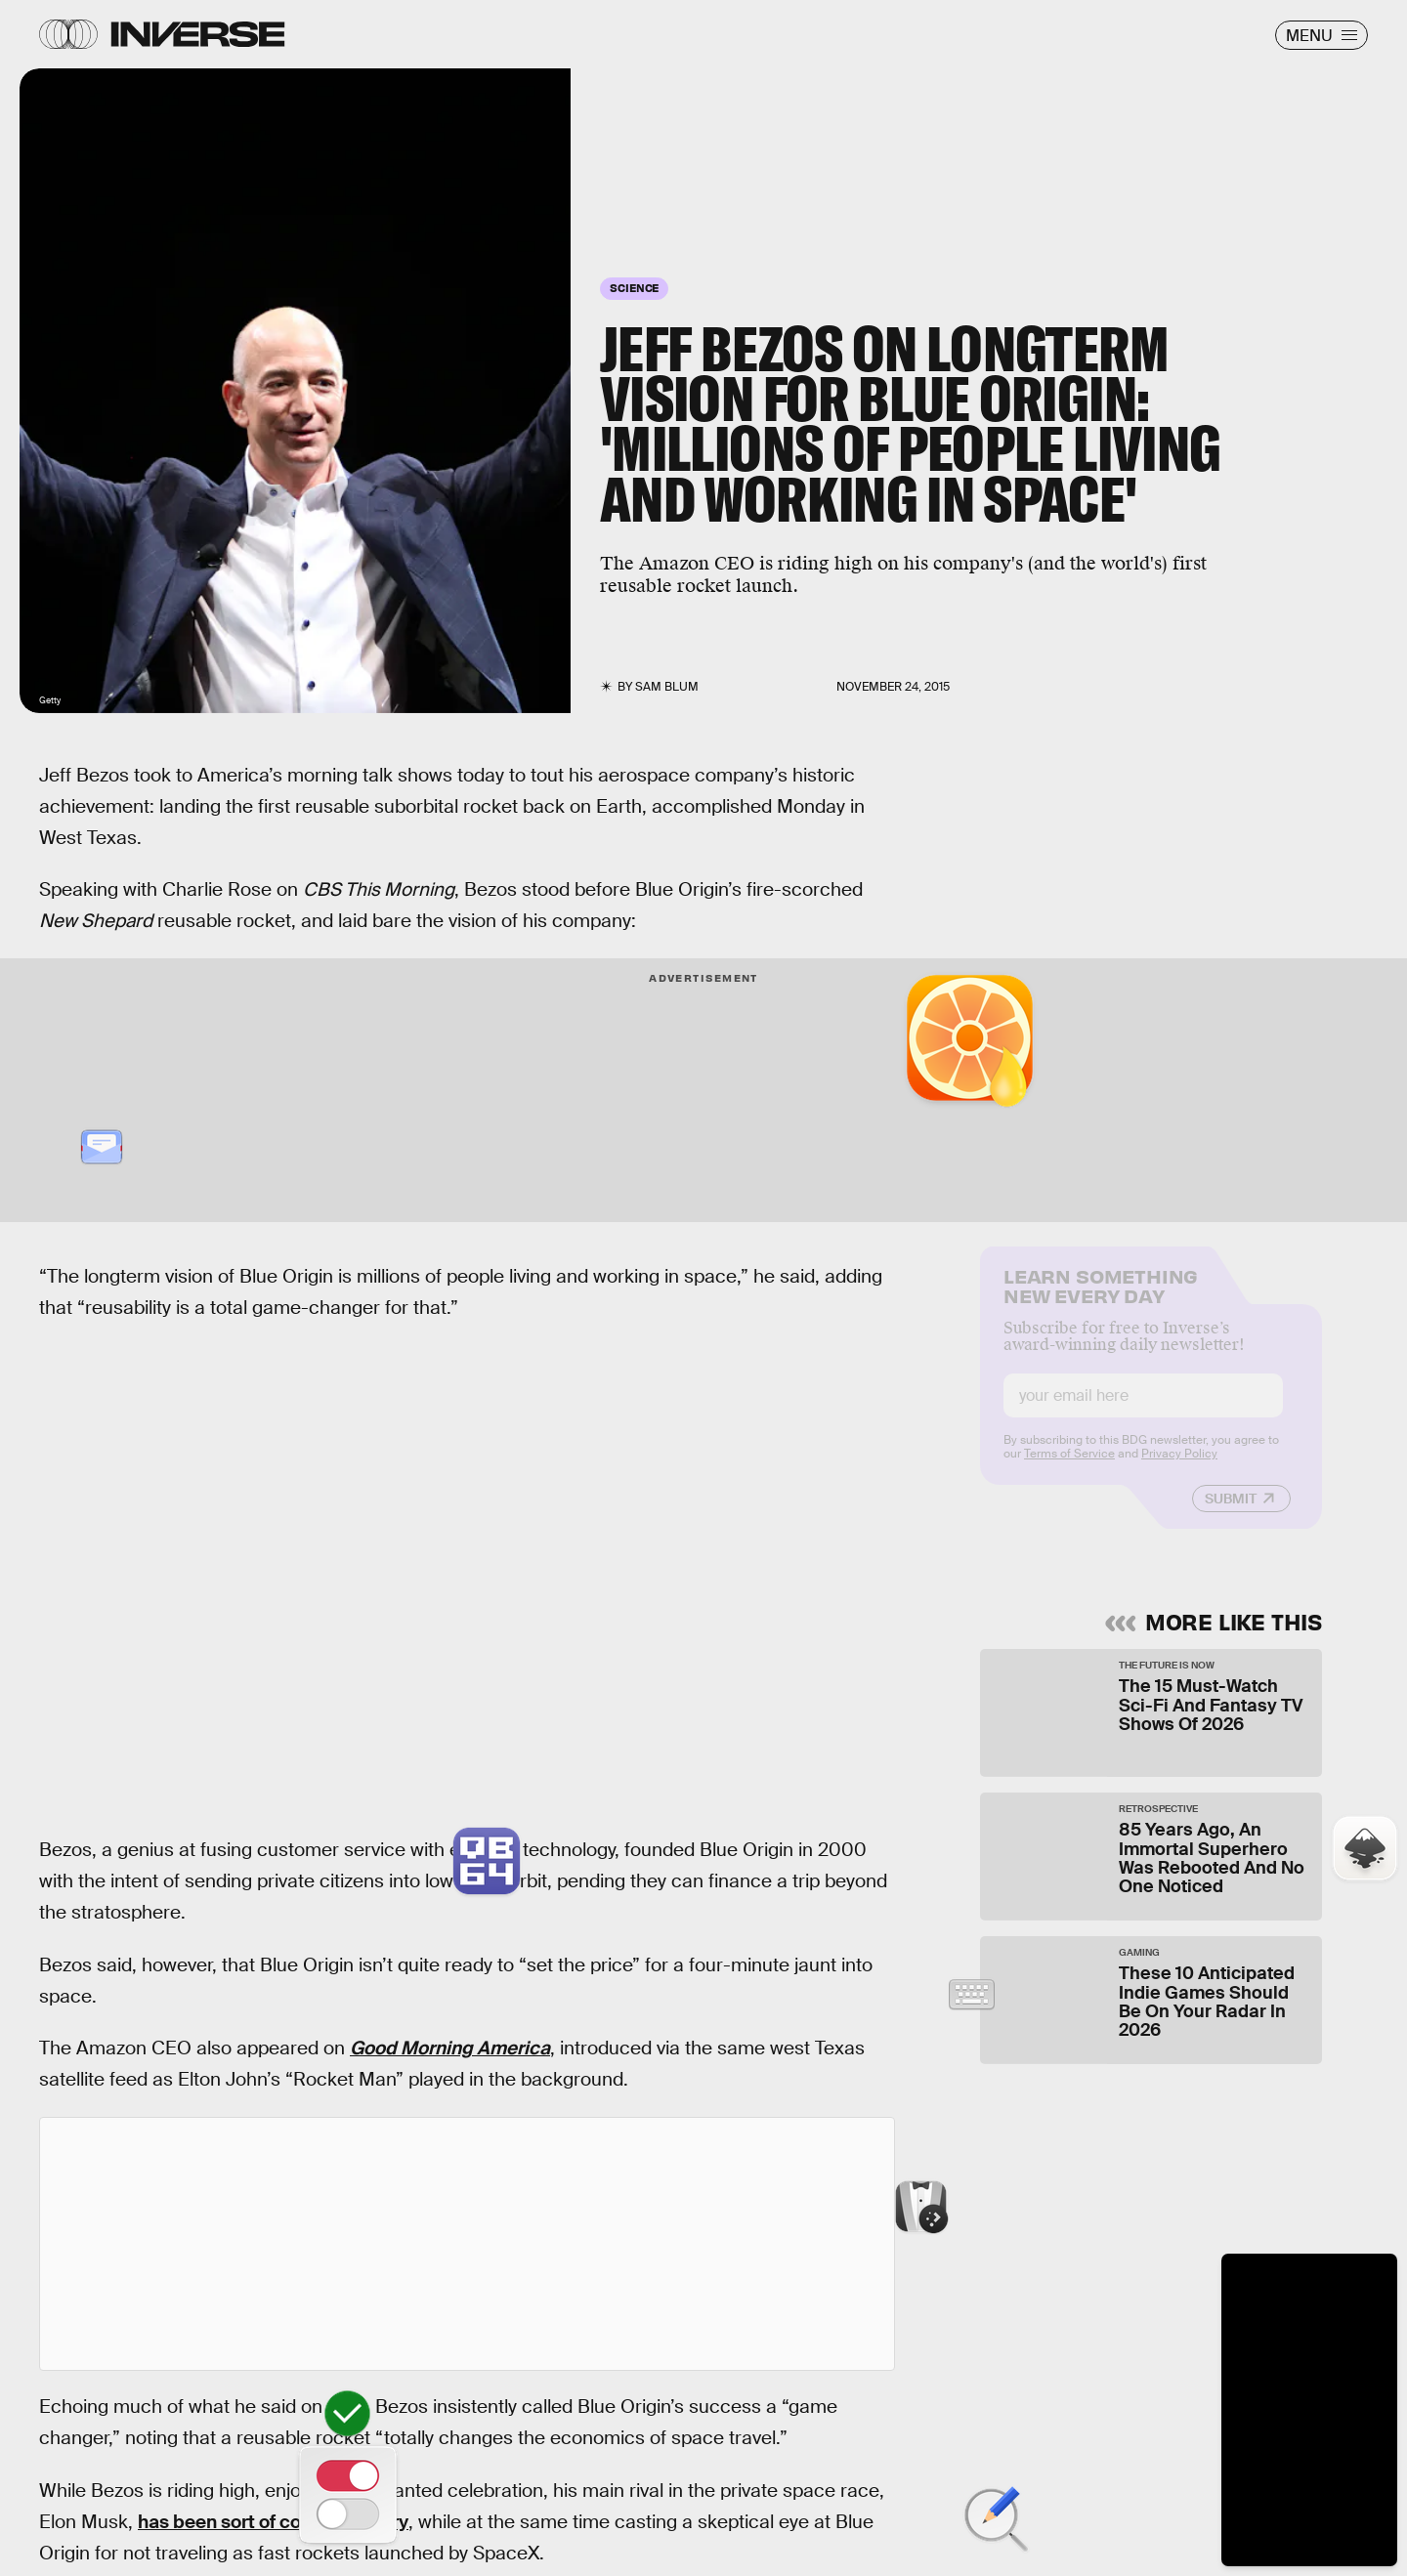 The image size is (1407, 2576). What do you see at coordinates (969, 1037) in the screenshot?
I see `open sound juicer cd ripper app` at bounding box center [969, 1037].